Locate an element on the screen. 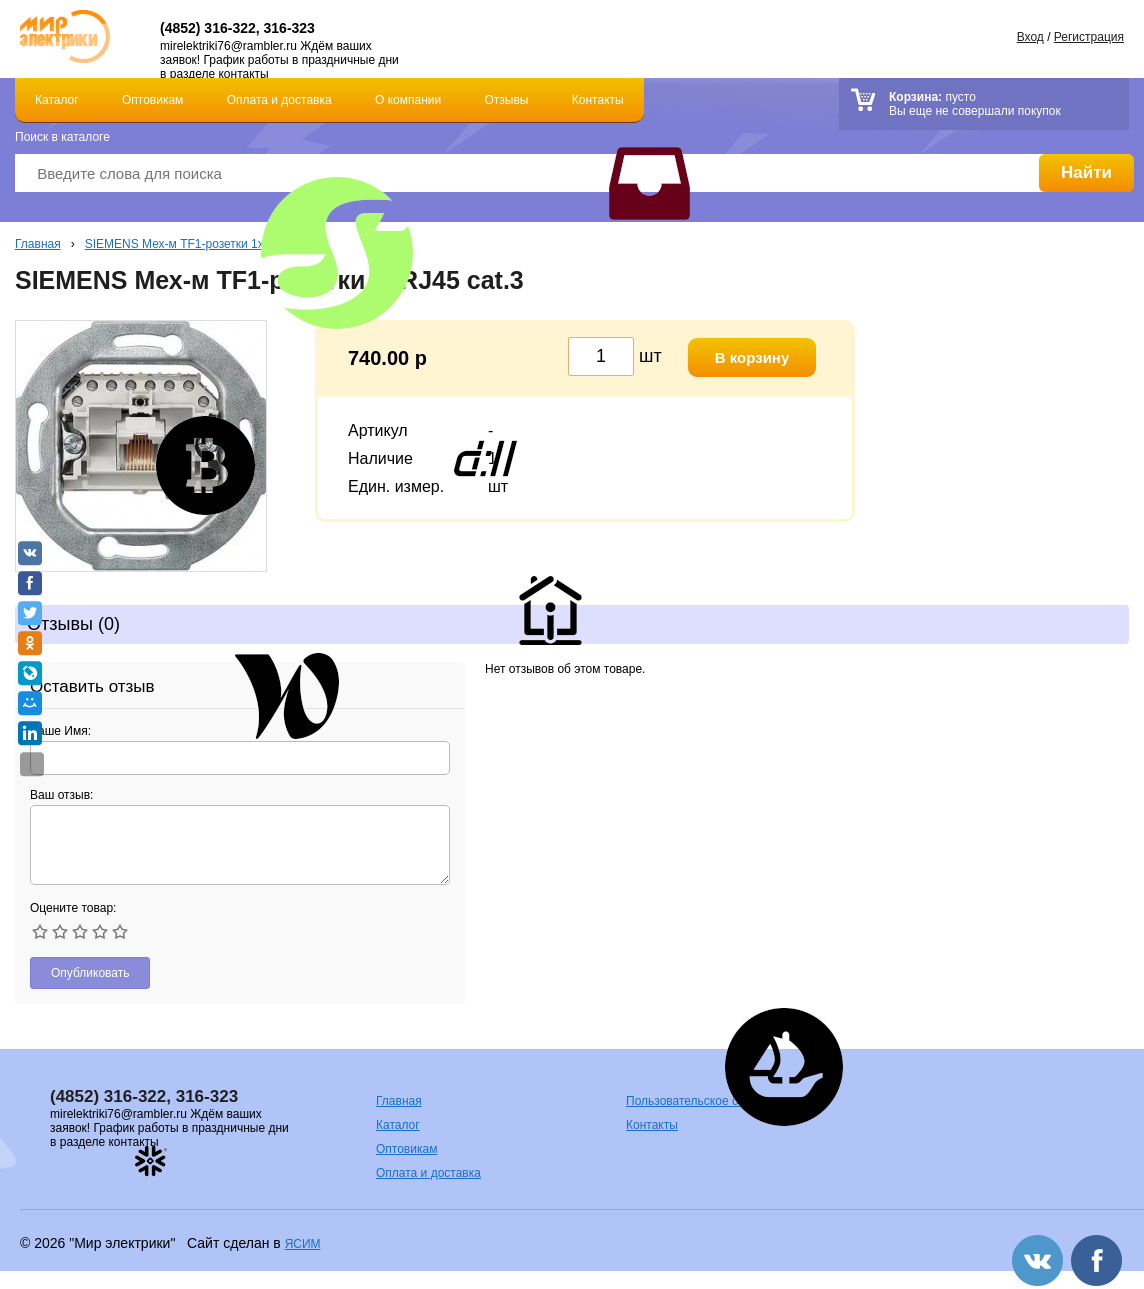 The image size is (1144, 1289). view inbox messages is located at coordinates (649, 183).